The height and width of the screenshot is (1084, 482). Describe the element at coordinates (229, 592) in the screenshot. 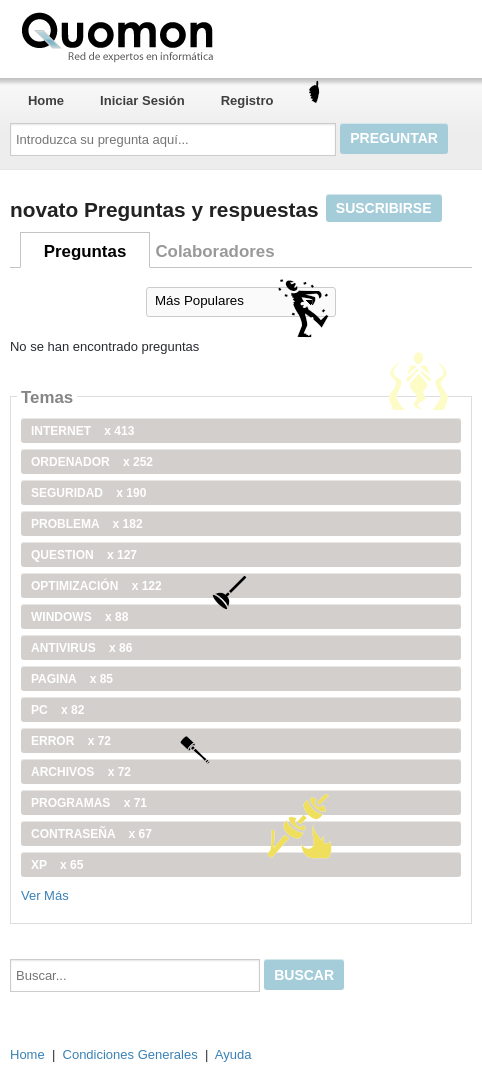

I see `report a plumbing issue or maintenance request` at that location.